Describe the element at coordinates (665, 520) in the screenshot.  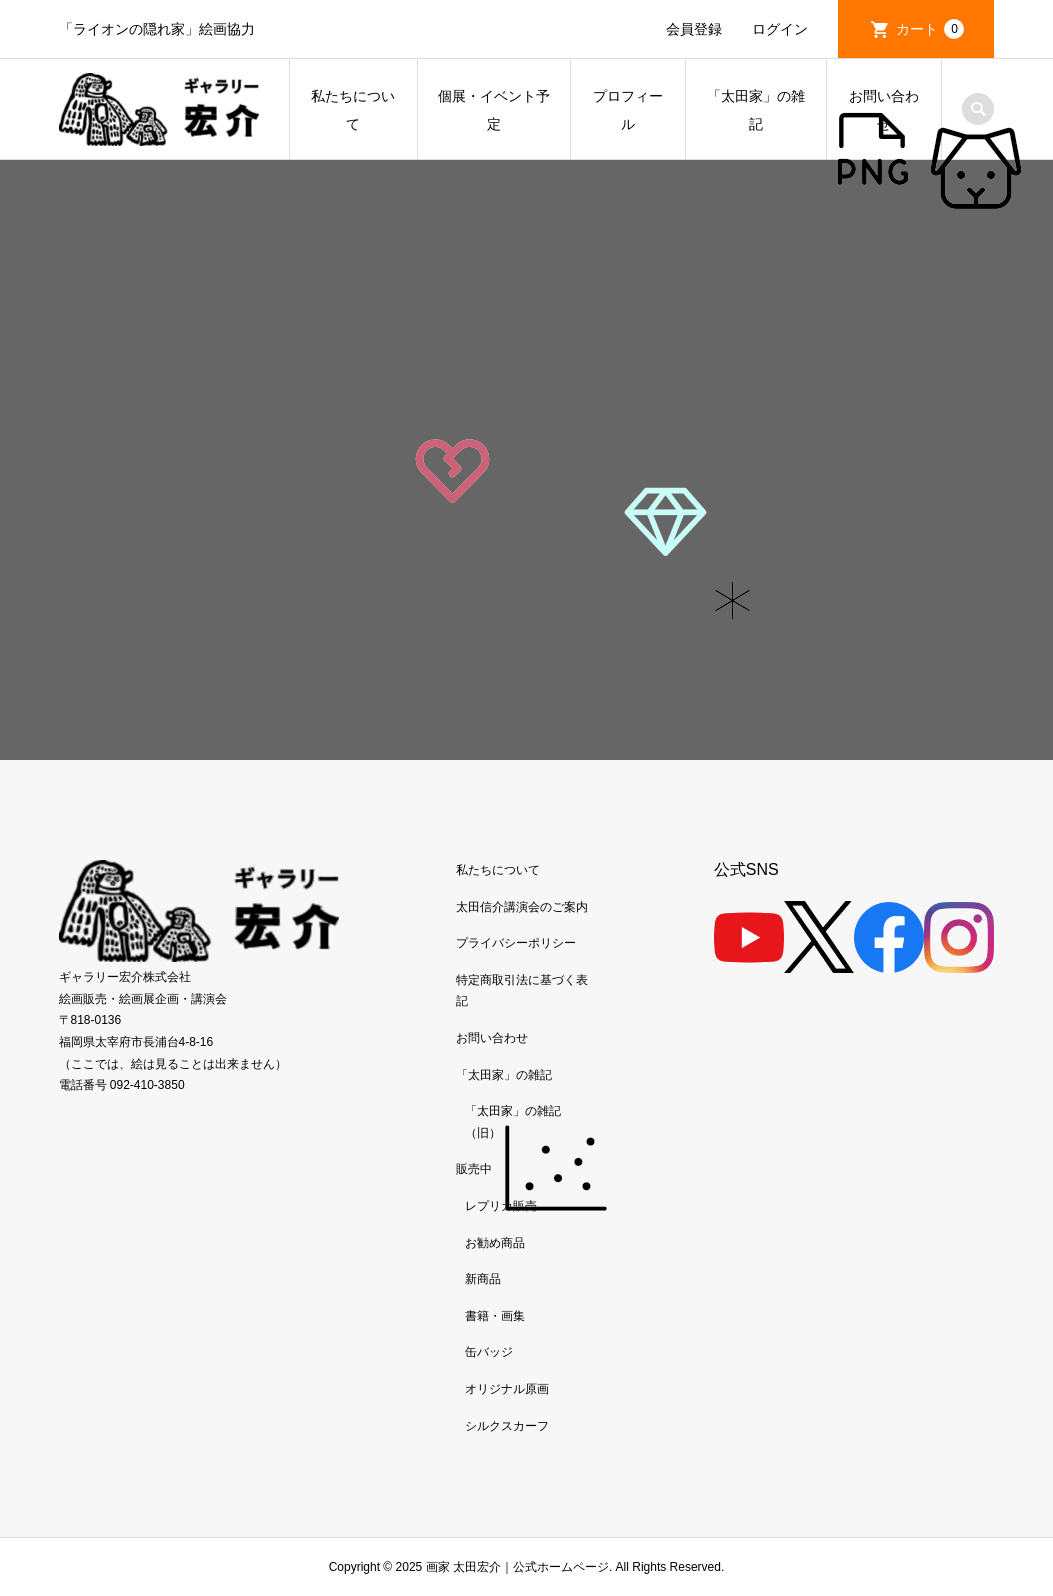
I see `open Sketch design application` at that location.